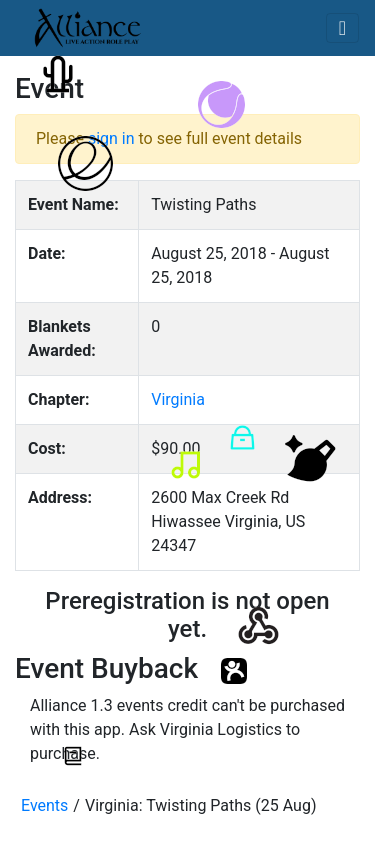  What do you see at coordinates (221, 104) in the screenshot?
I see `open Cinema 4D application` at bounding box center [221, 104].